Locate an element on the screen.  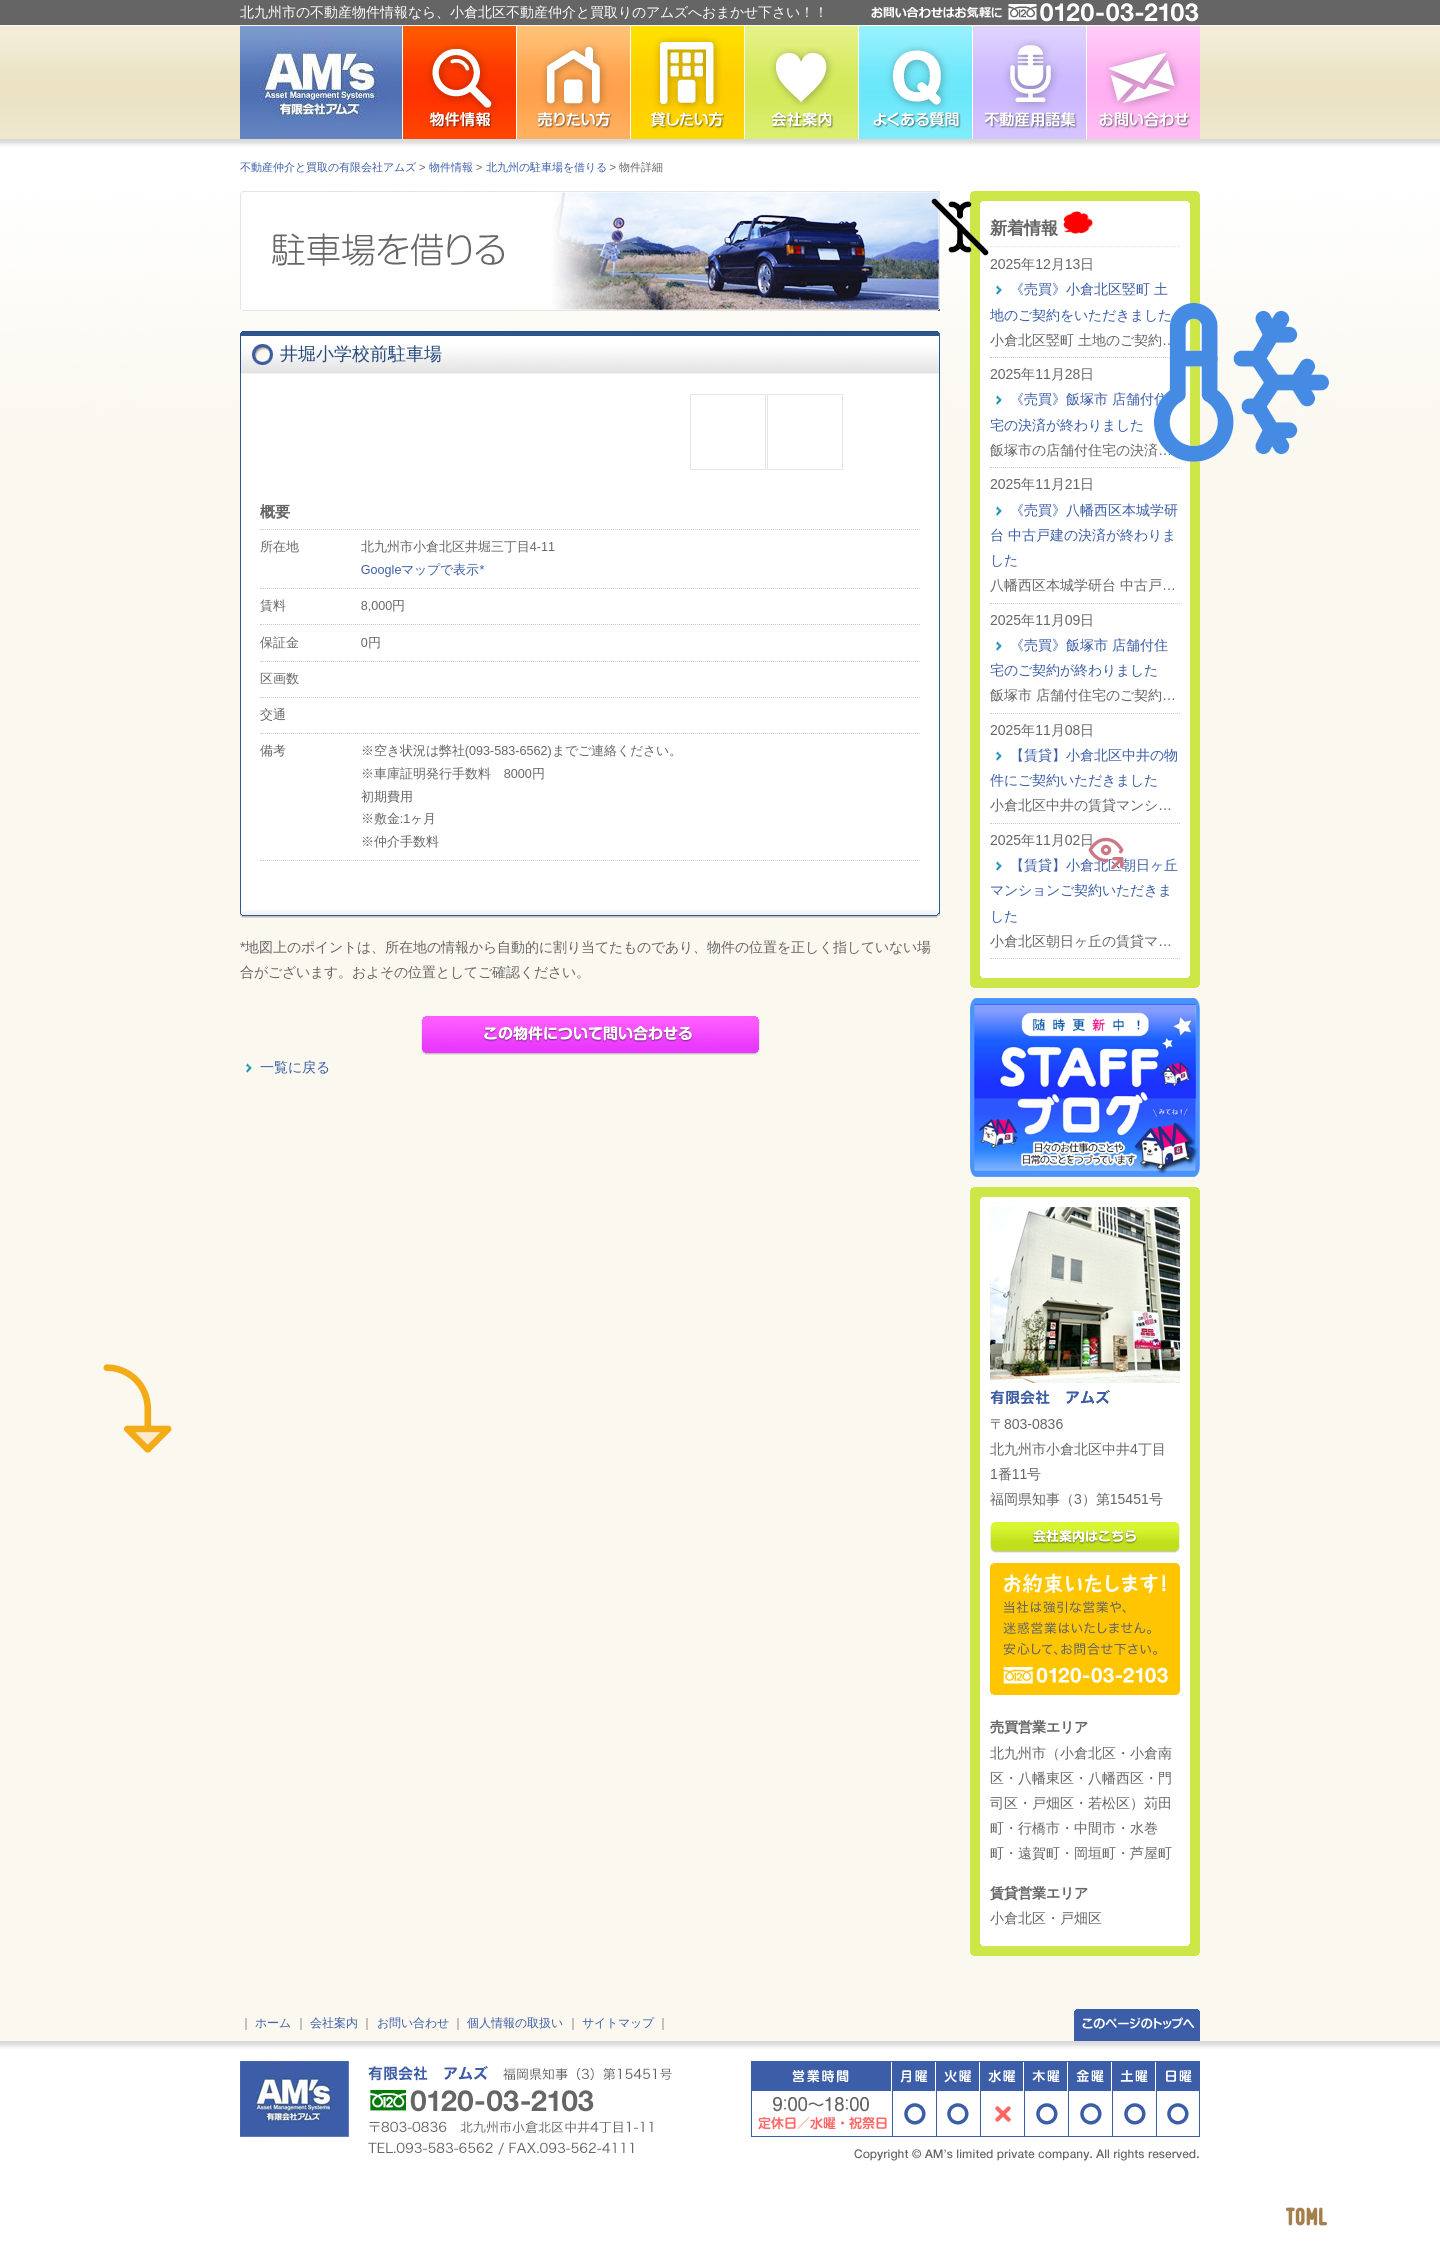
indicates cold or freezing temperature is located at coordinates (1241, 382).